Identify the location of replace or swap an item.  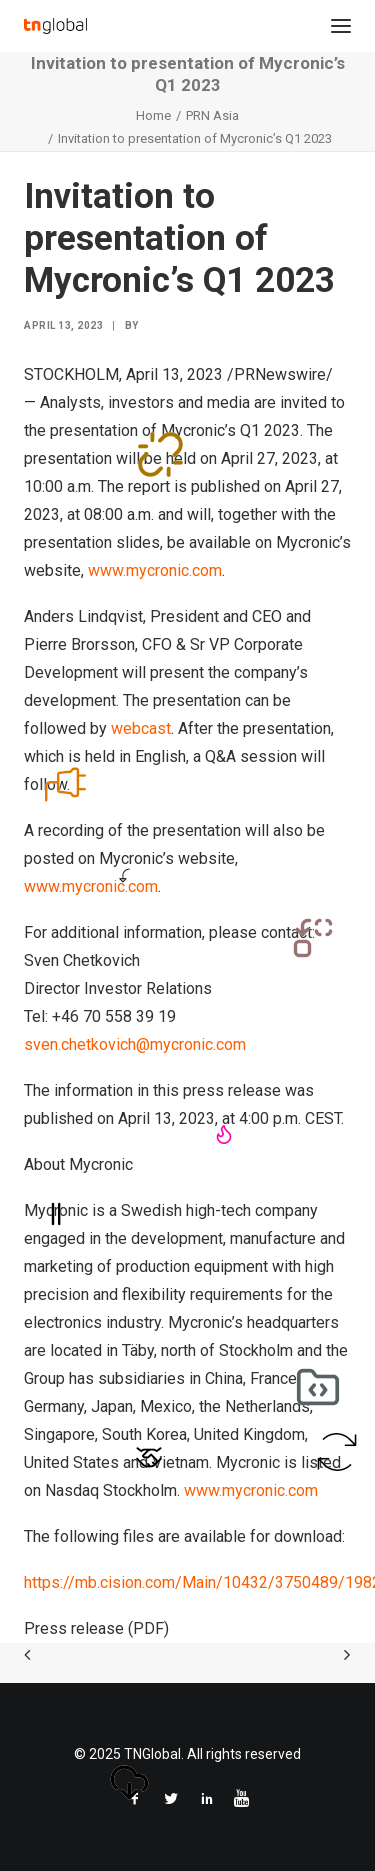
(313, 938).